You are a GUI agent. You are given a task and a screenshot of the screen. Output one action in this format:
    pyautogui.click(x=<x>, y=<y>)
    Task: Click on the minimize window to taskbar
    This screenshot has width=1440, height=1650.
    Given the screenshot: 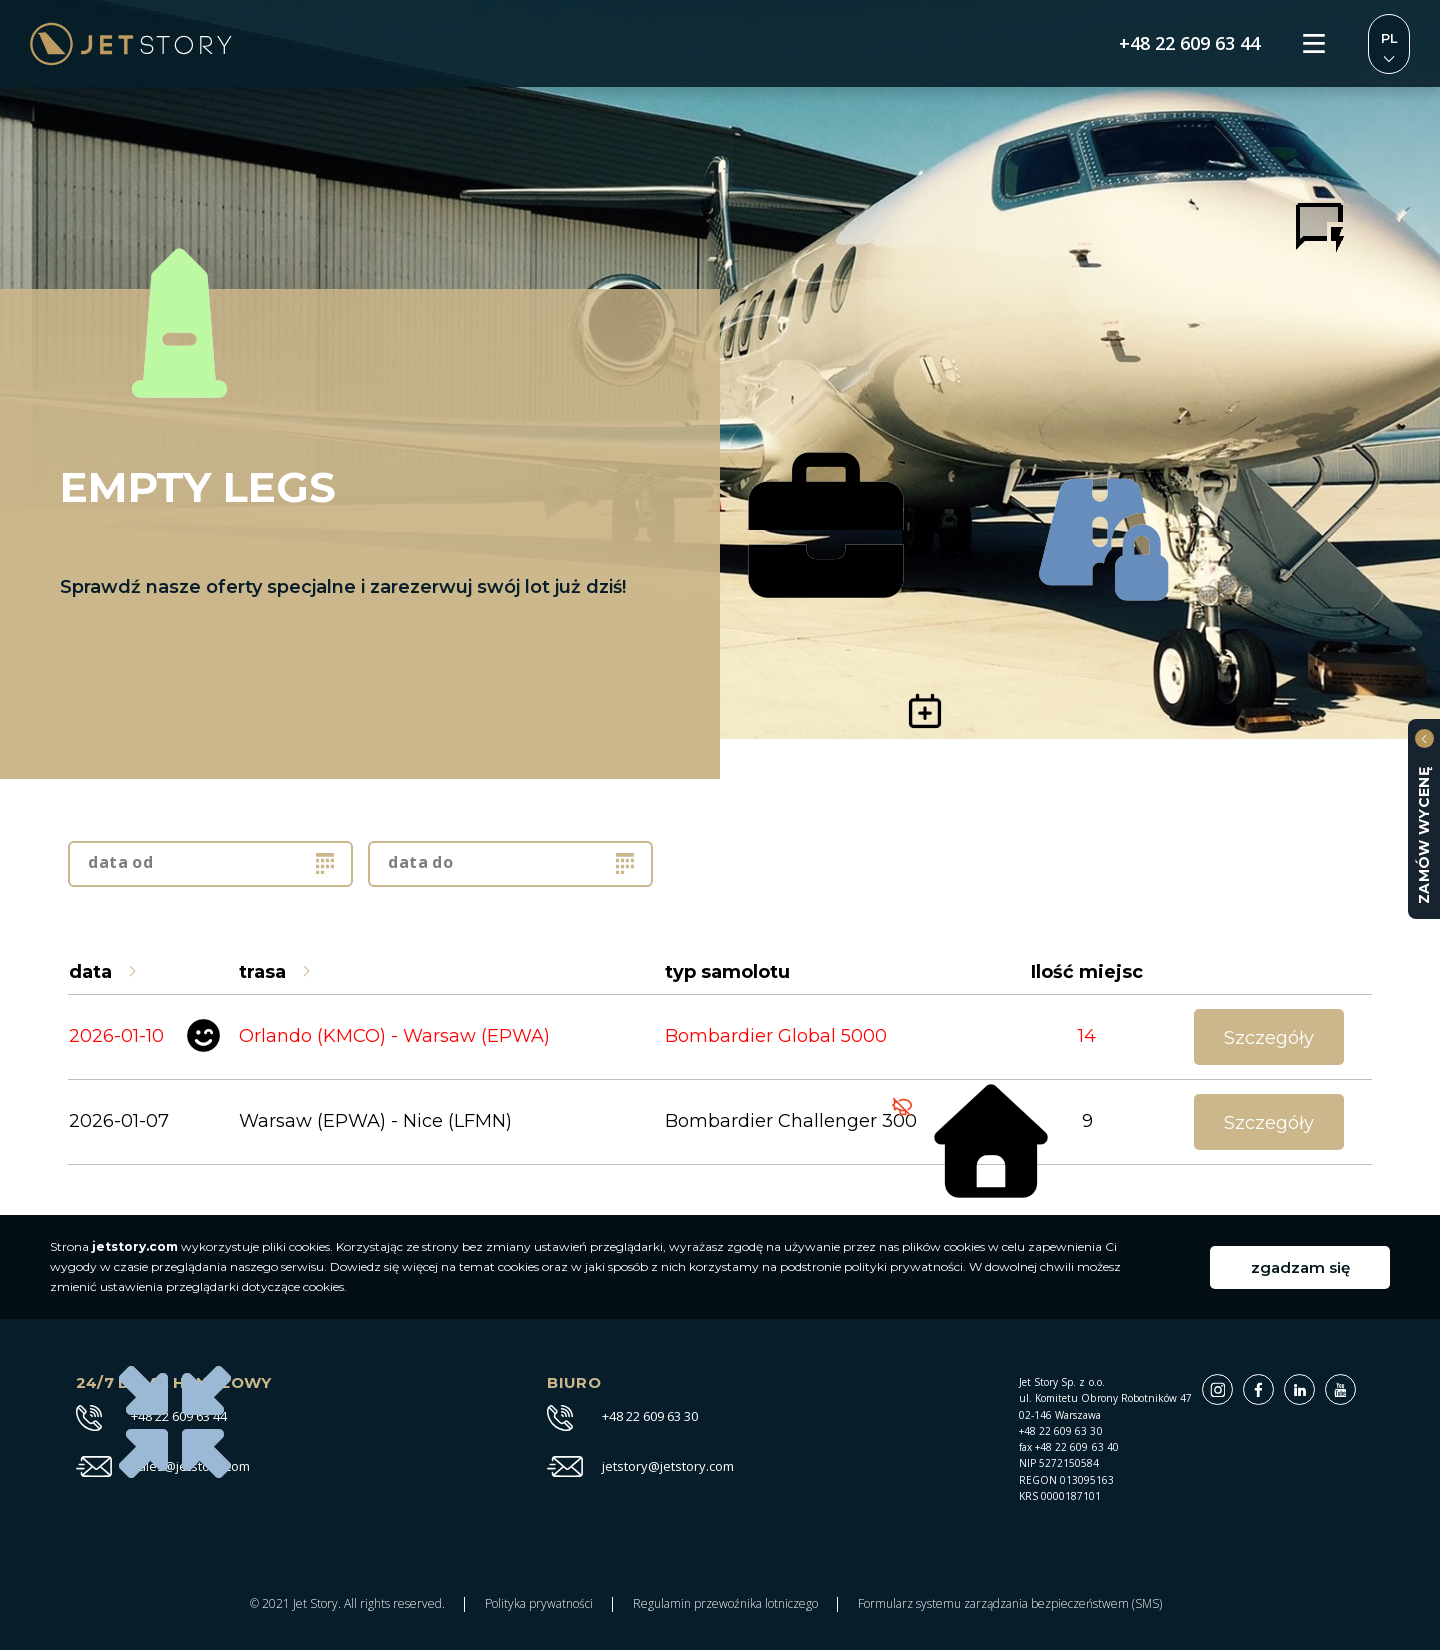 What is the action you would take?
    pyautogui.click(x=175, y=1422)
    